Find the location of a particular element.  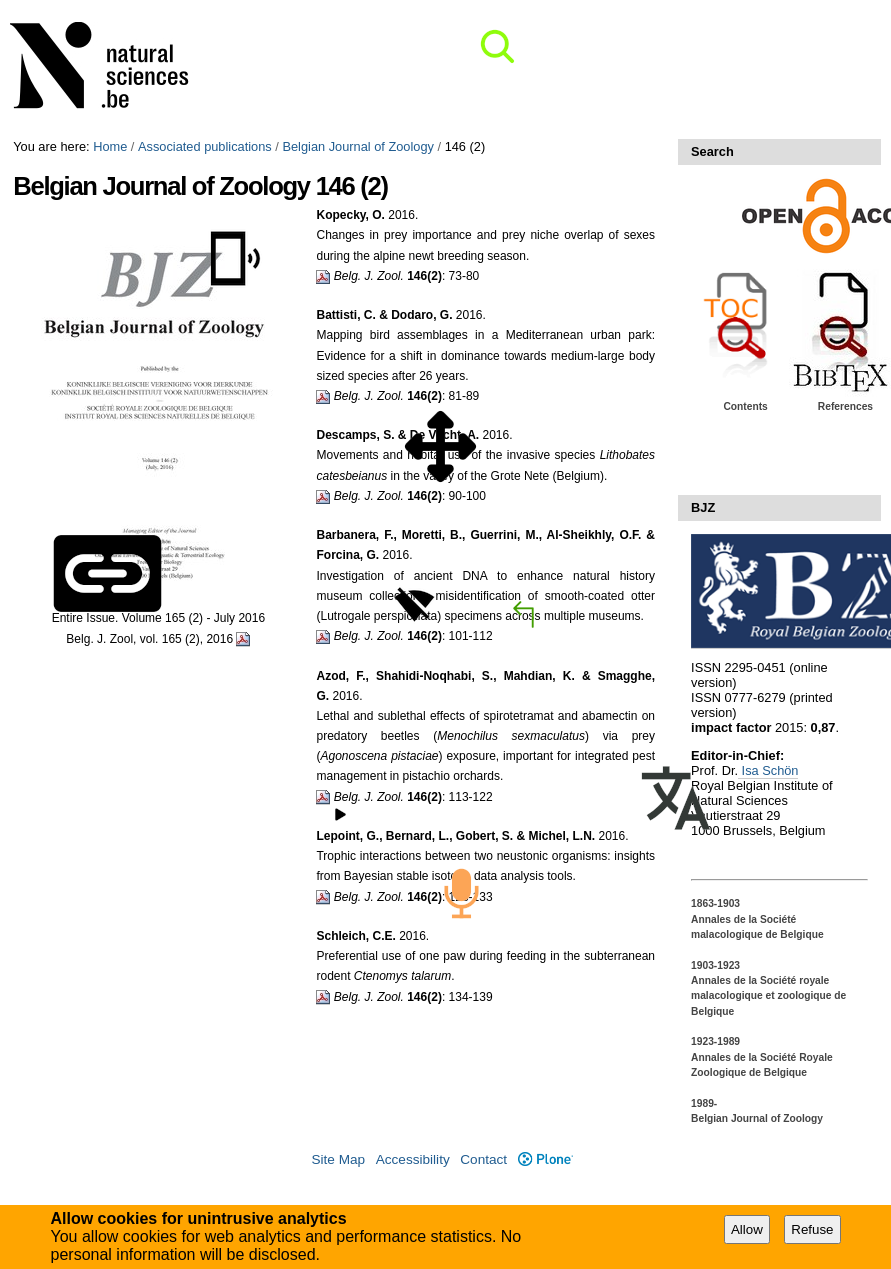

incoming call or notification on linked device is located at coordinates (235, 258).